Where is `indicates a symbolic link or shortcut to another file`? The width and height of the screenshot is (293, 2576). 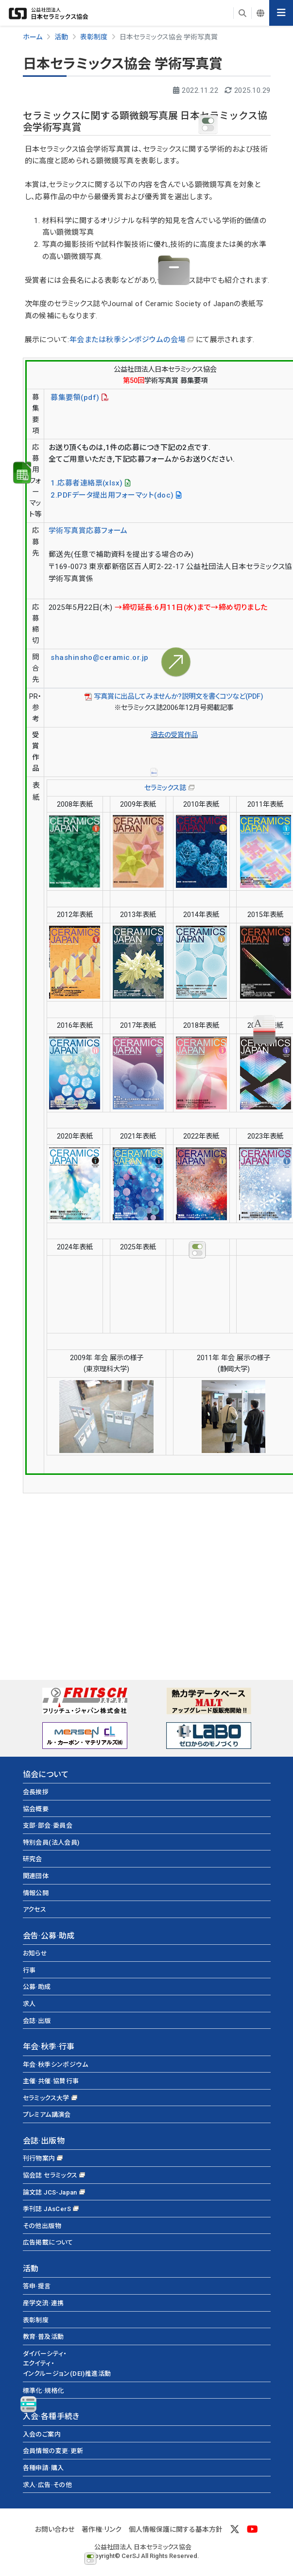 indicates a symbolic link or shortcut to another file is located at coordinates (176, 662).